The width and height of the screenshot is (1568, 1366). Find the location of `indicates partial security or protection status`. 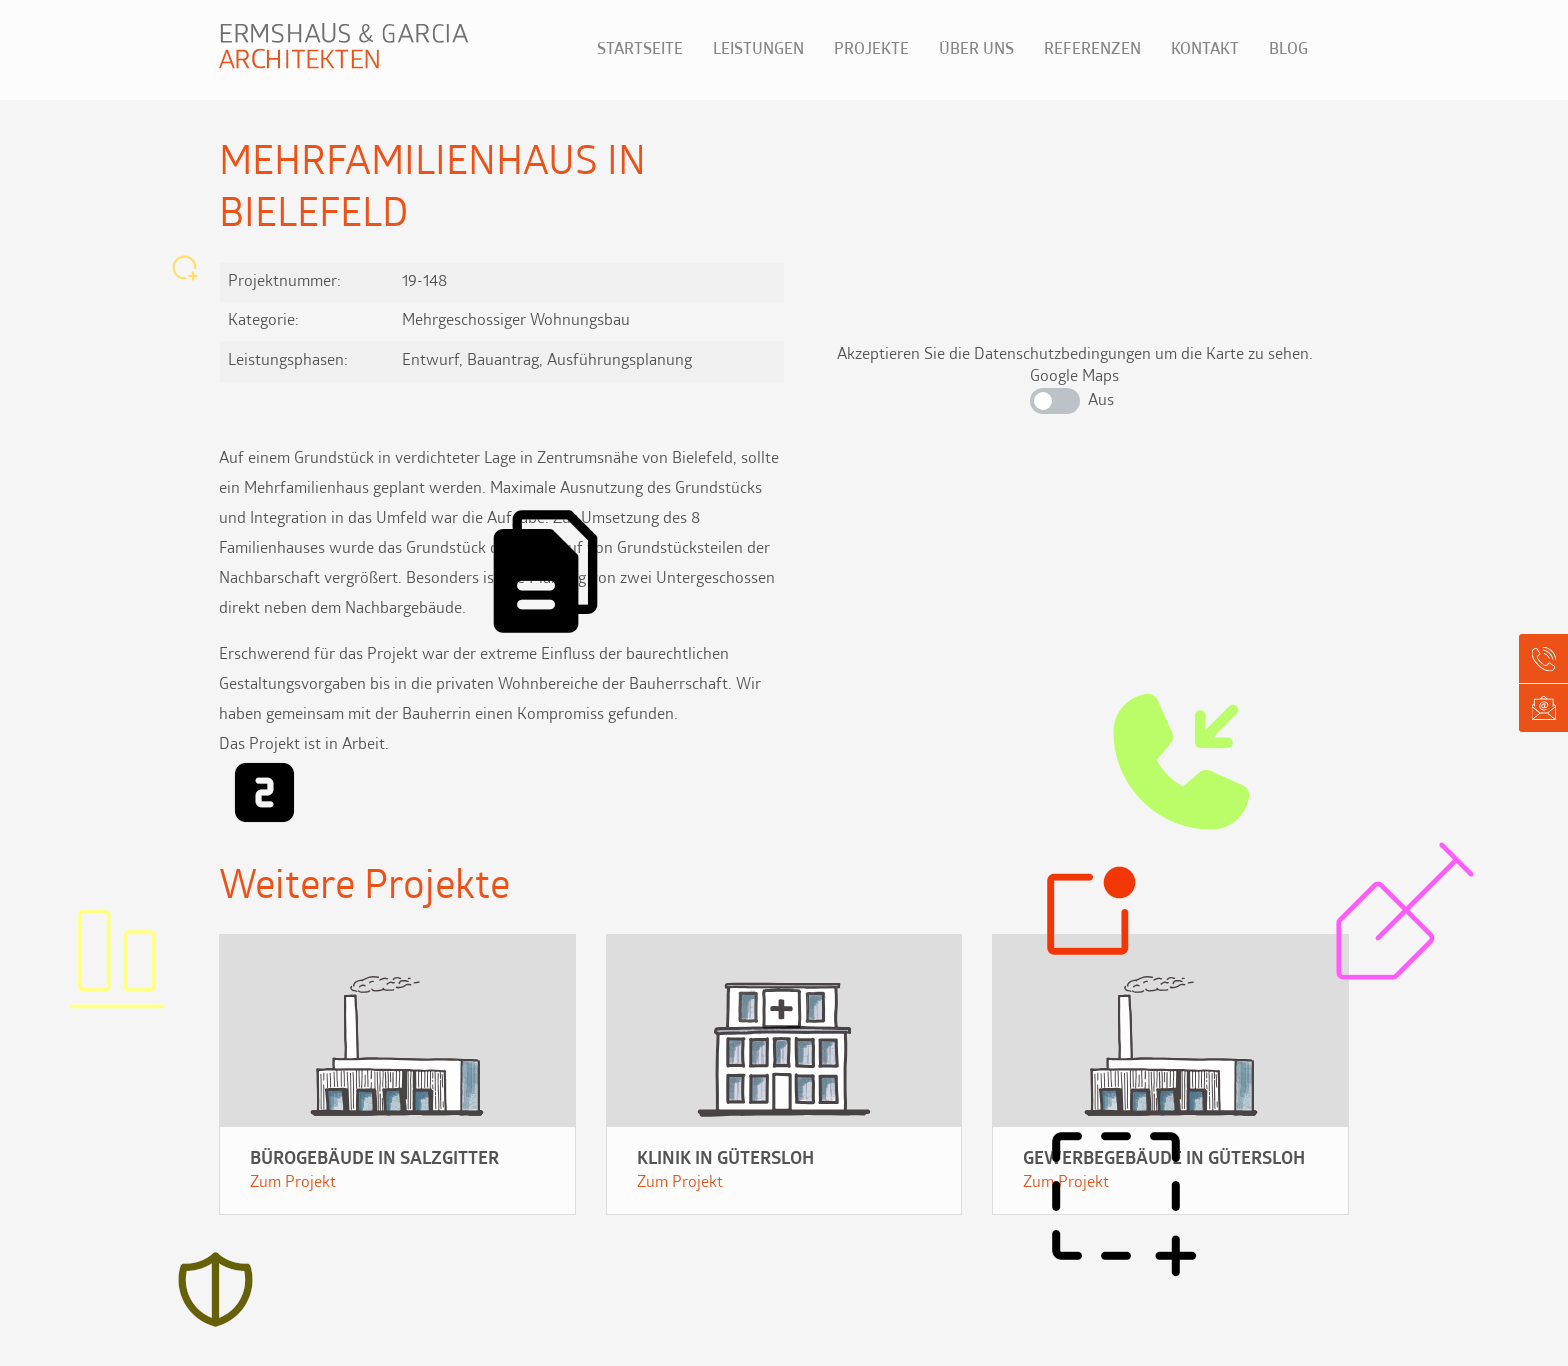

indicates partial security or protection status is located at coordinates (215, 1289).